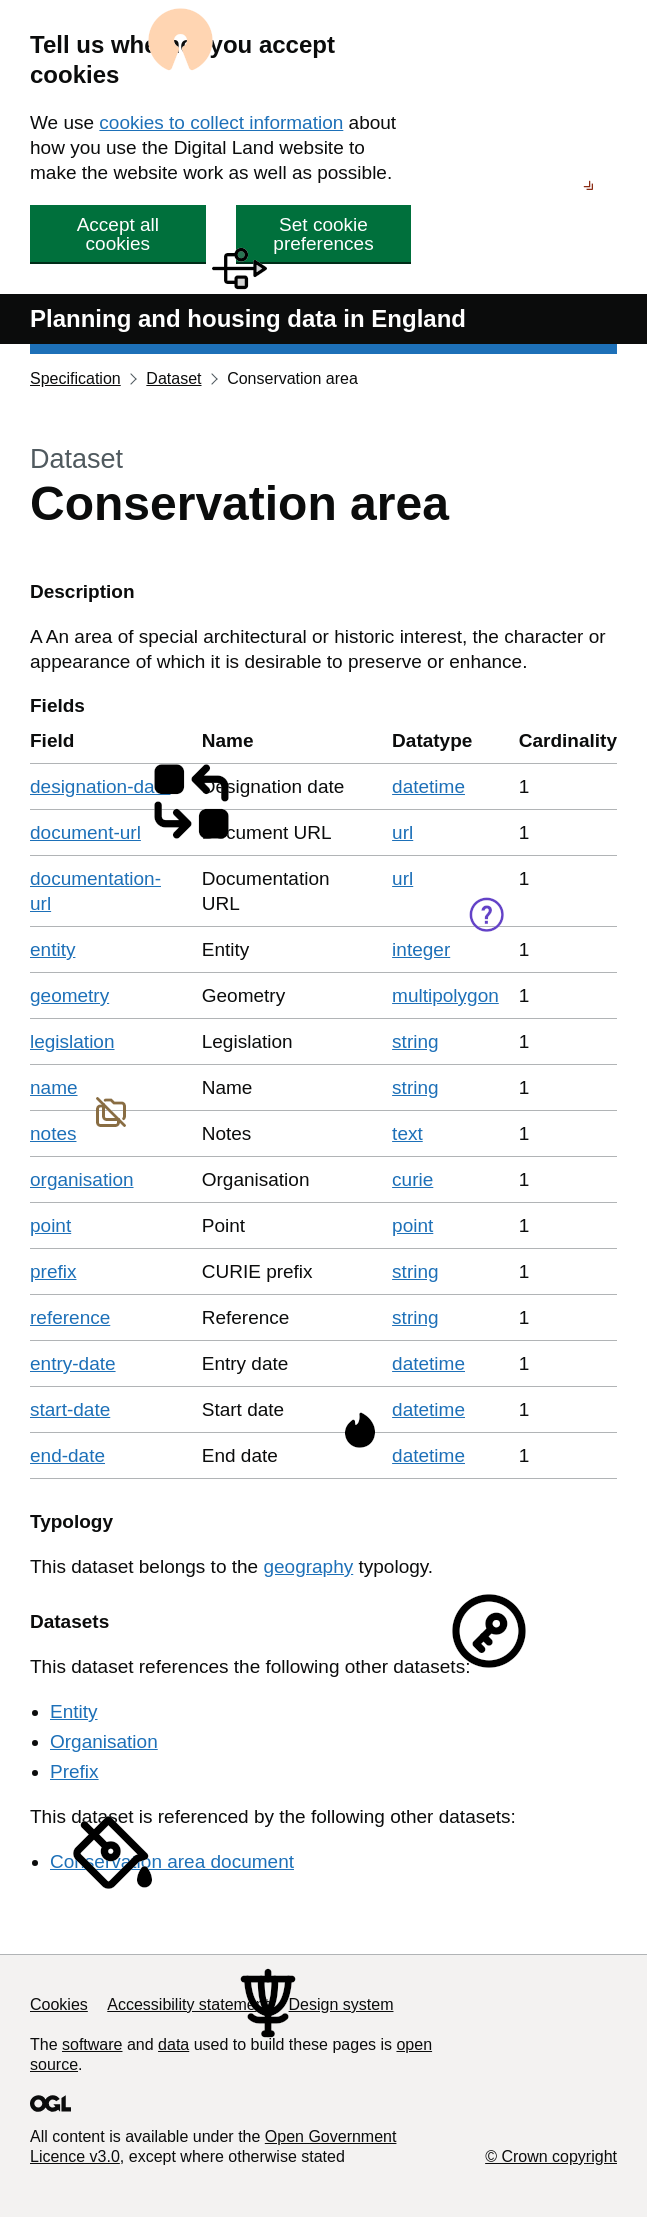 The width and height of the screenshot is (647, 2217). I want to click on open tinder dating app, so click(360, 1431).